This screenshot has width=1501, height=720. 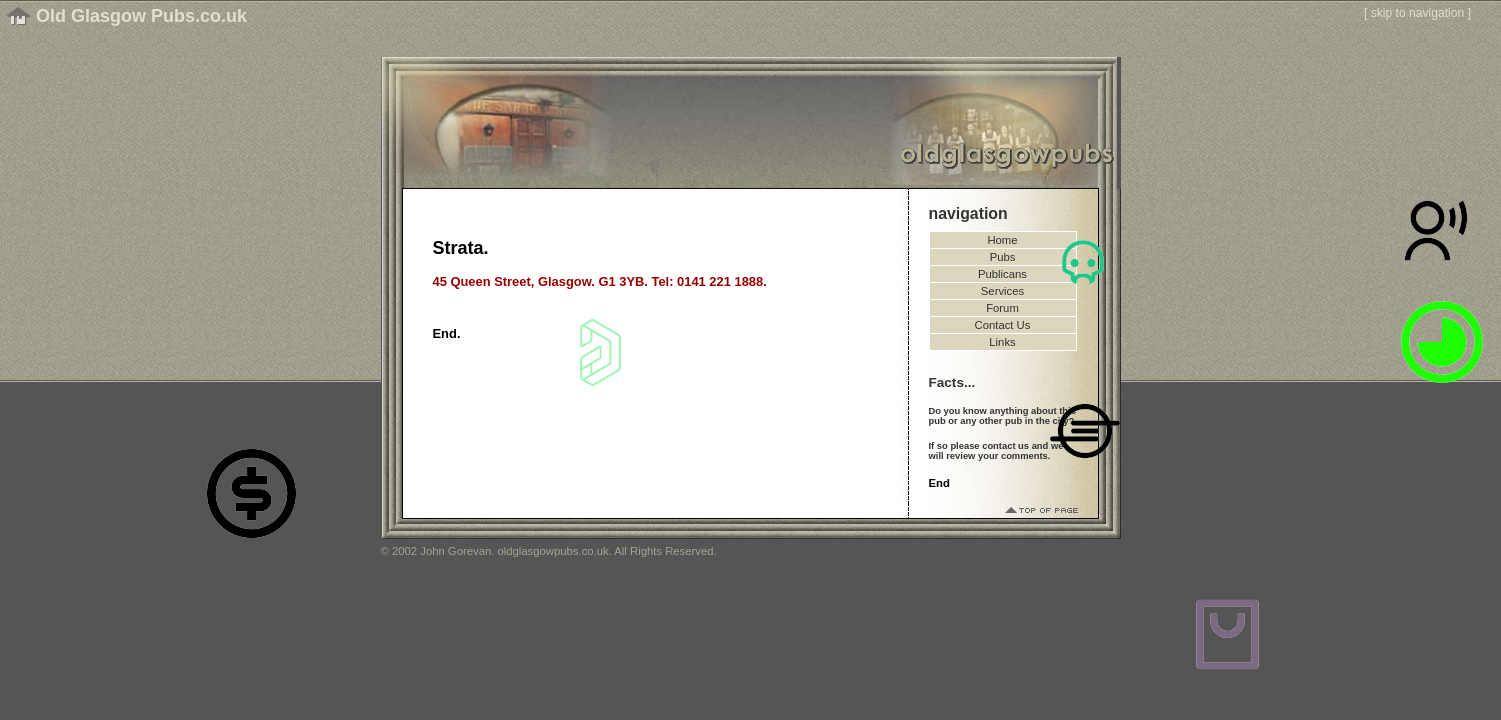 What do you see at coordinates (1442, 342) in the screenshot?
I see `indicates 75% progress complete` at bounding box center [1442, 342].